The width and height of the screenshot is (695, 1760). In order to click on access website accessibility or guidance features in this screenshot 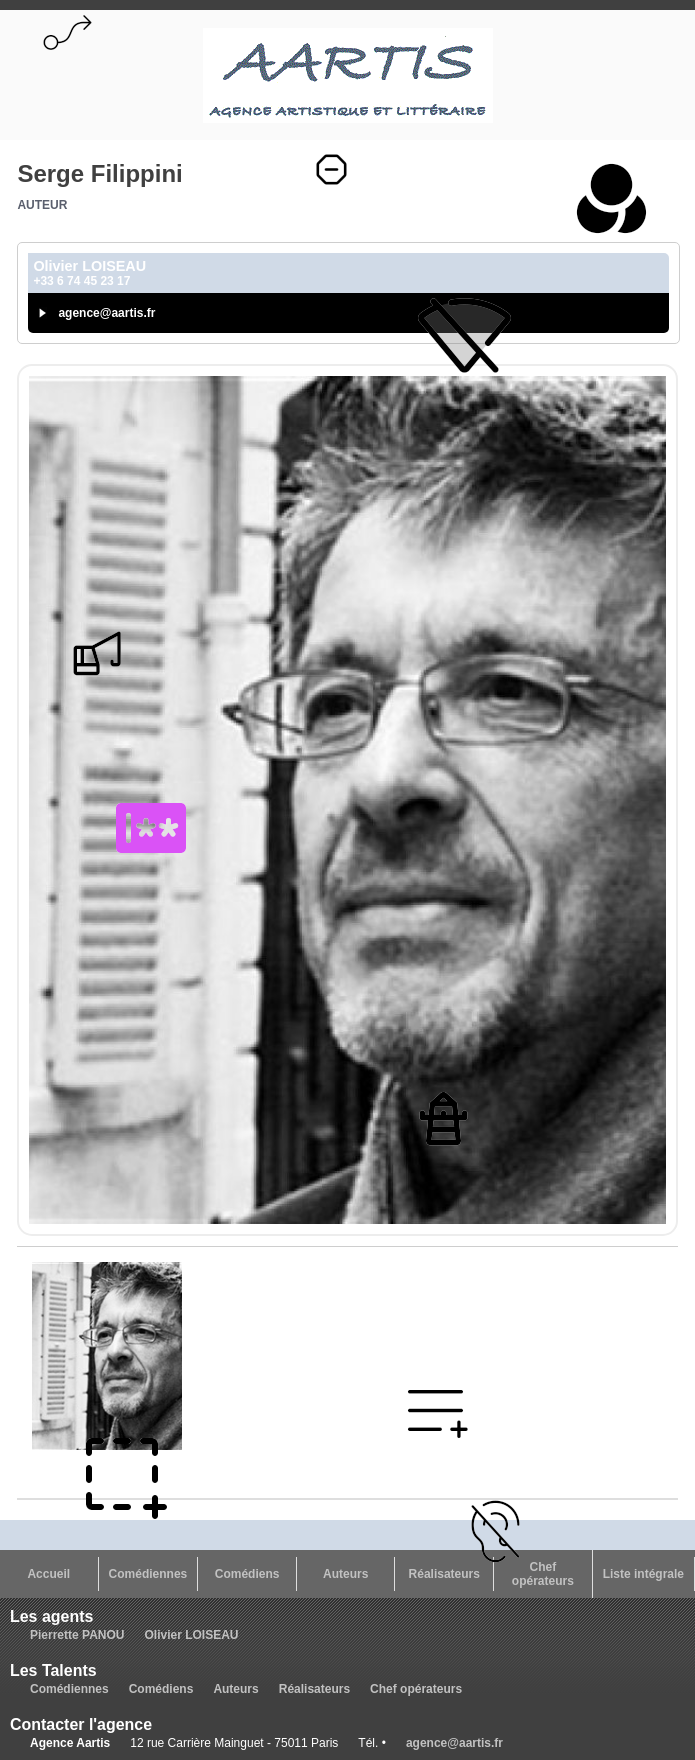, I will do `click(443, 1120)`.